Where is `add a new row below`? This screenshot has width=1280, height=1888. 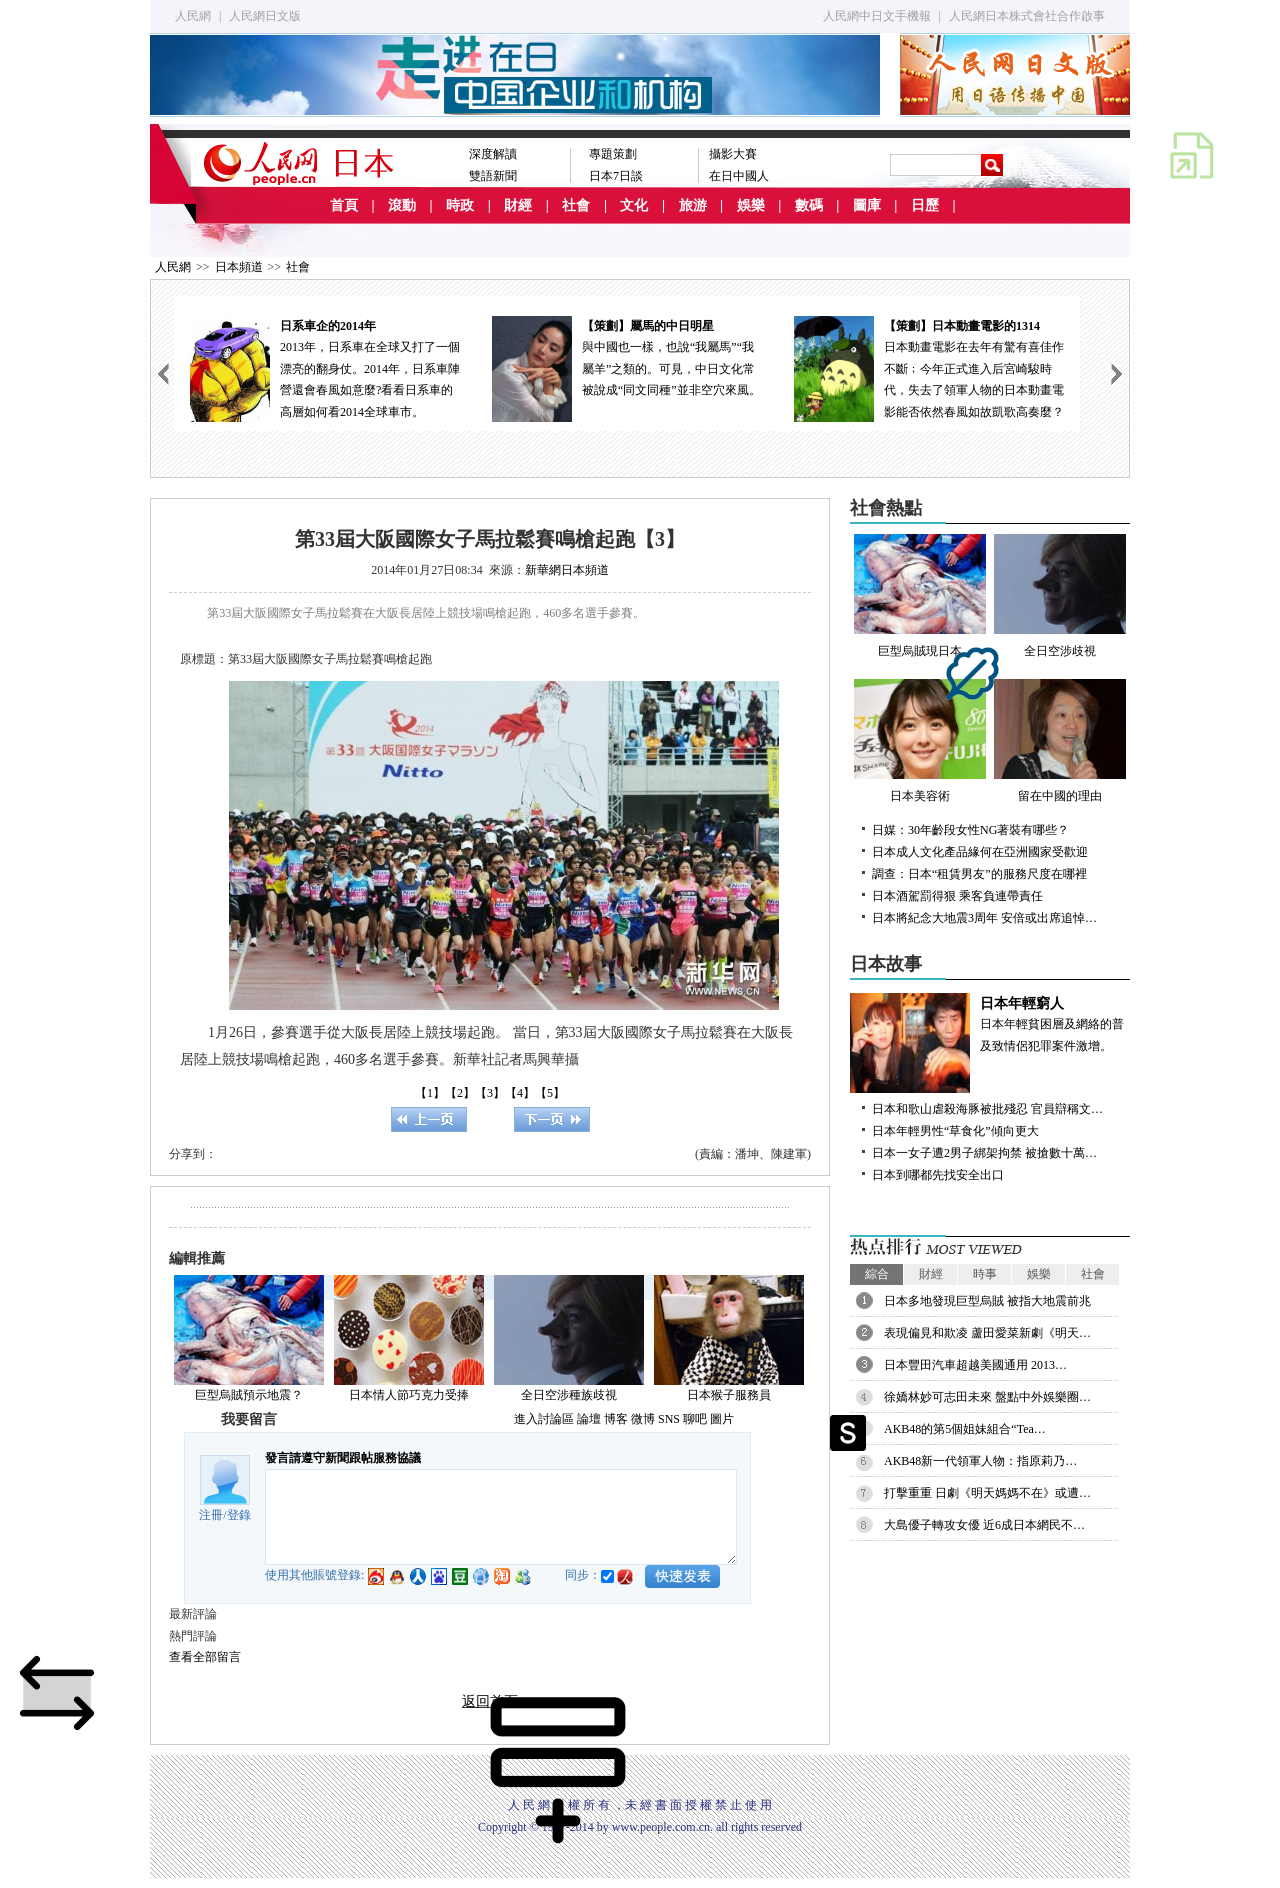 add a new row below is located at coordinates (558, 1759).